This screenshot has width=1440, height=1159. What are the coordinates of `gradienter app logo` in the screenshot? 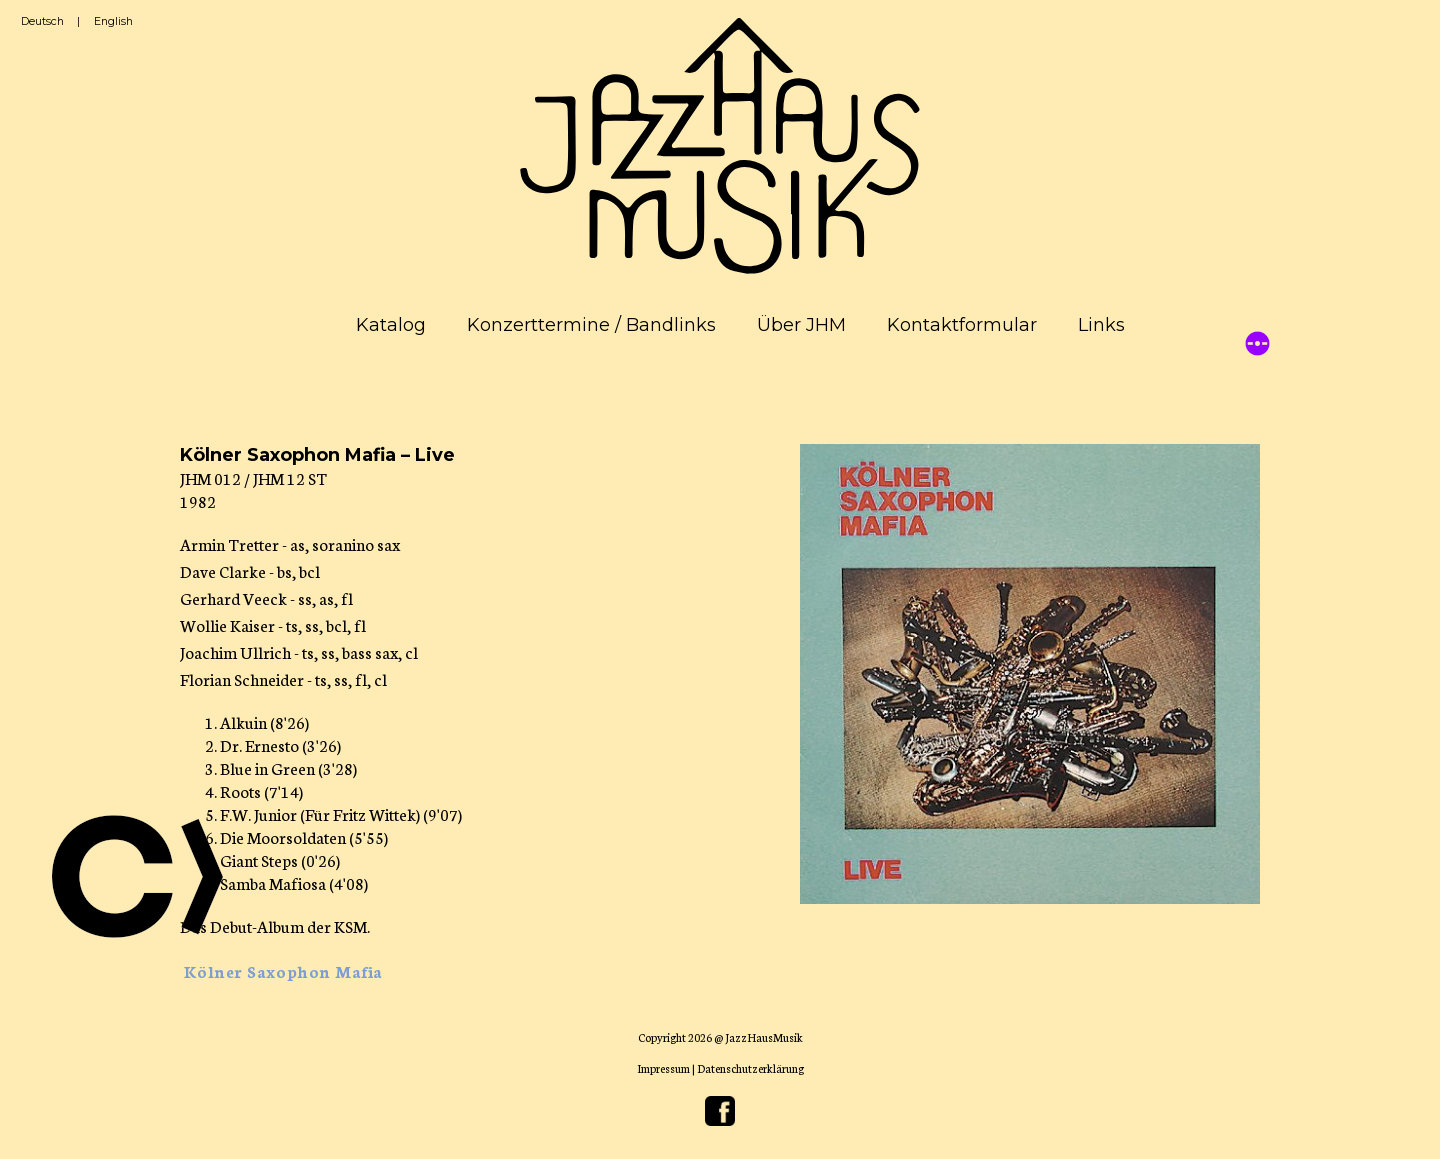 It's located at (1257, 343).